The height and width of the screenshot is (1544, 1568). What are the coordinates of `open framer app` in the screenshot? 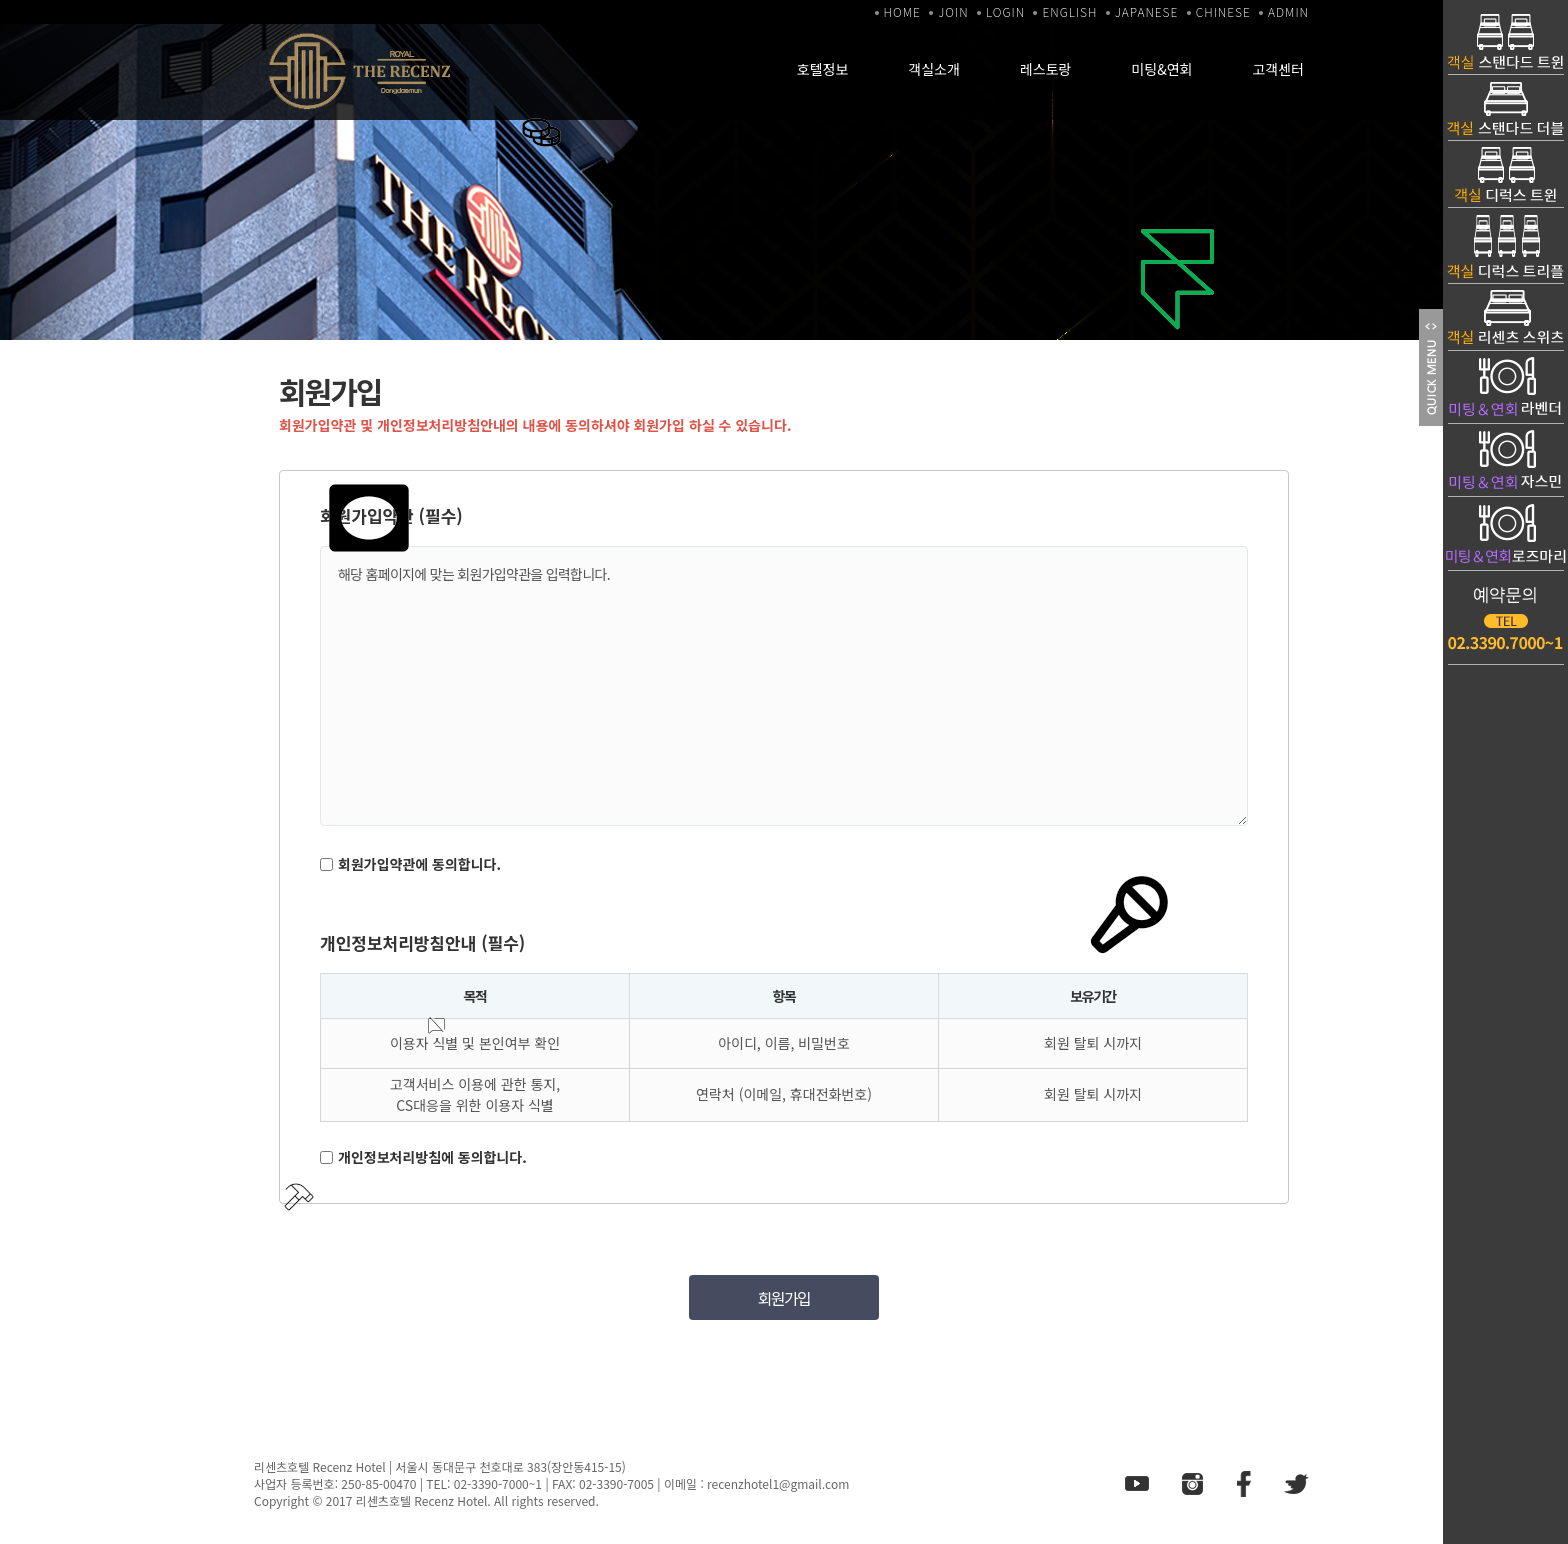 It's located at (1177, 273).